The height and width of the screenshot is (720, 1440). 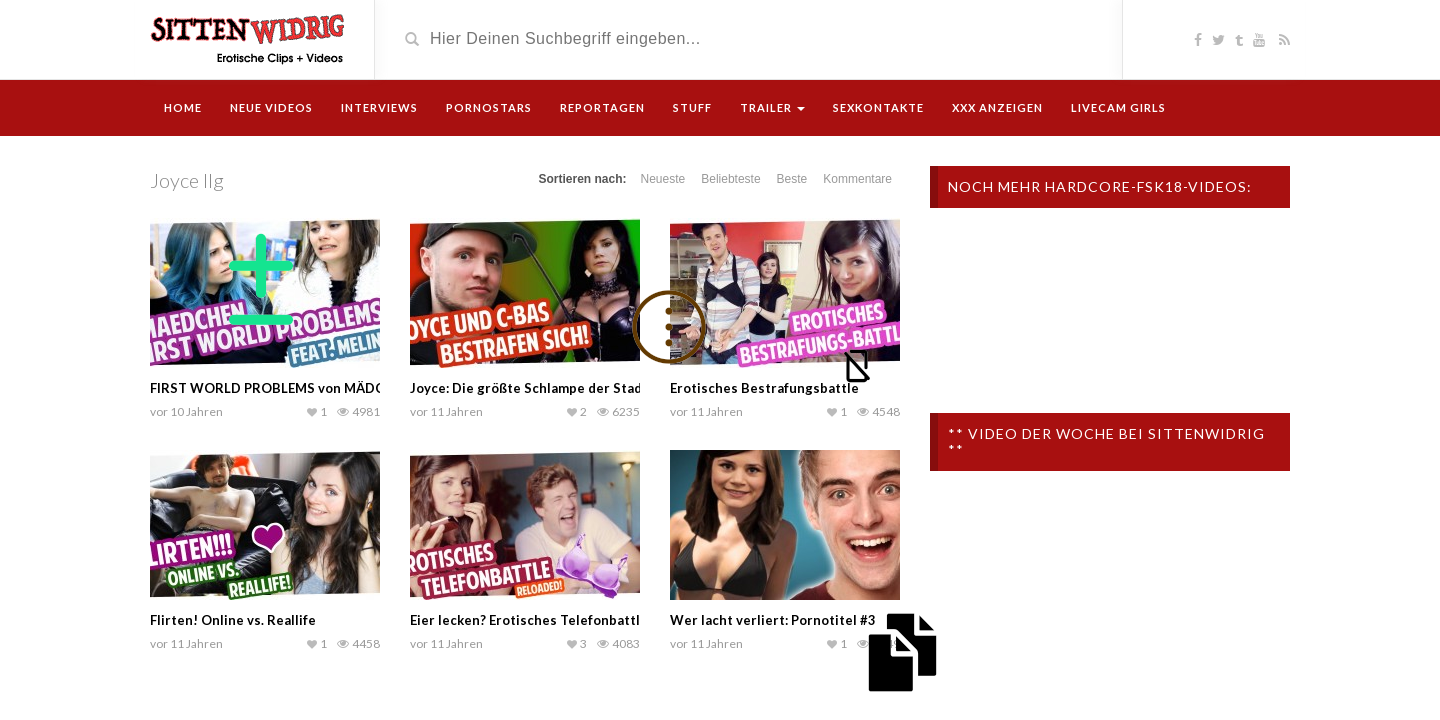 What do you see at coordinates (857, 366) in the screenshot?
I see `mobile device unavailable or disconnected` at bounding box center [857, 366].